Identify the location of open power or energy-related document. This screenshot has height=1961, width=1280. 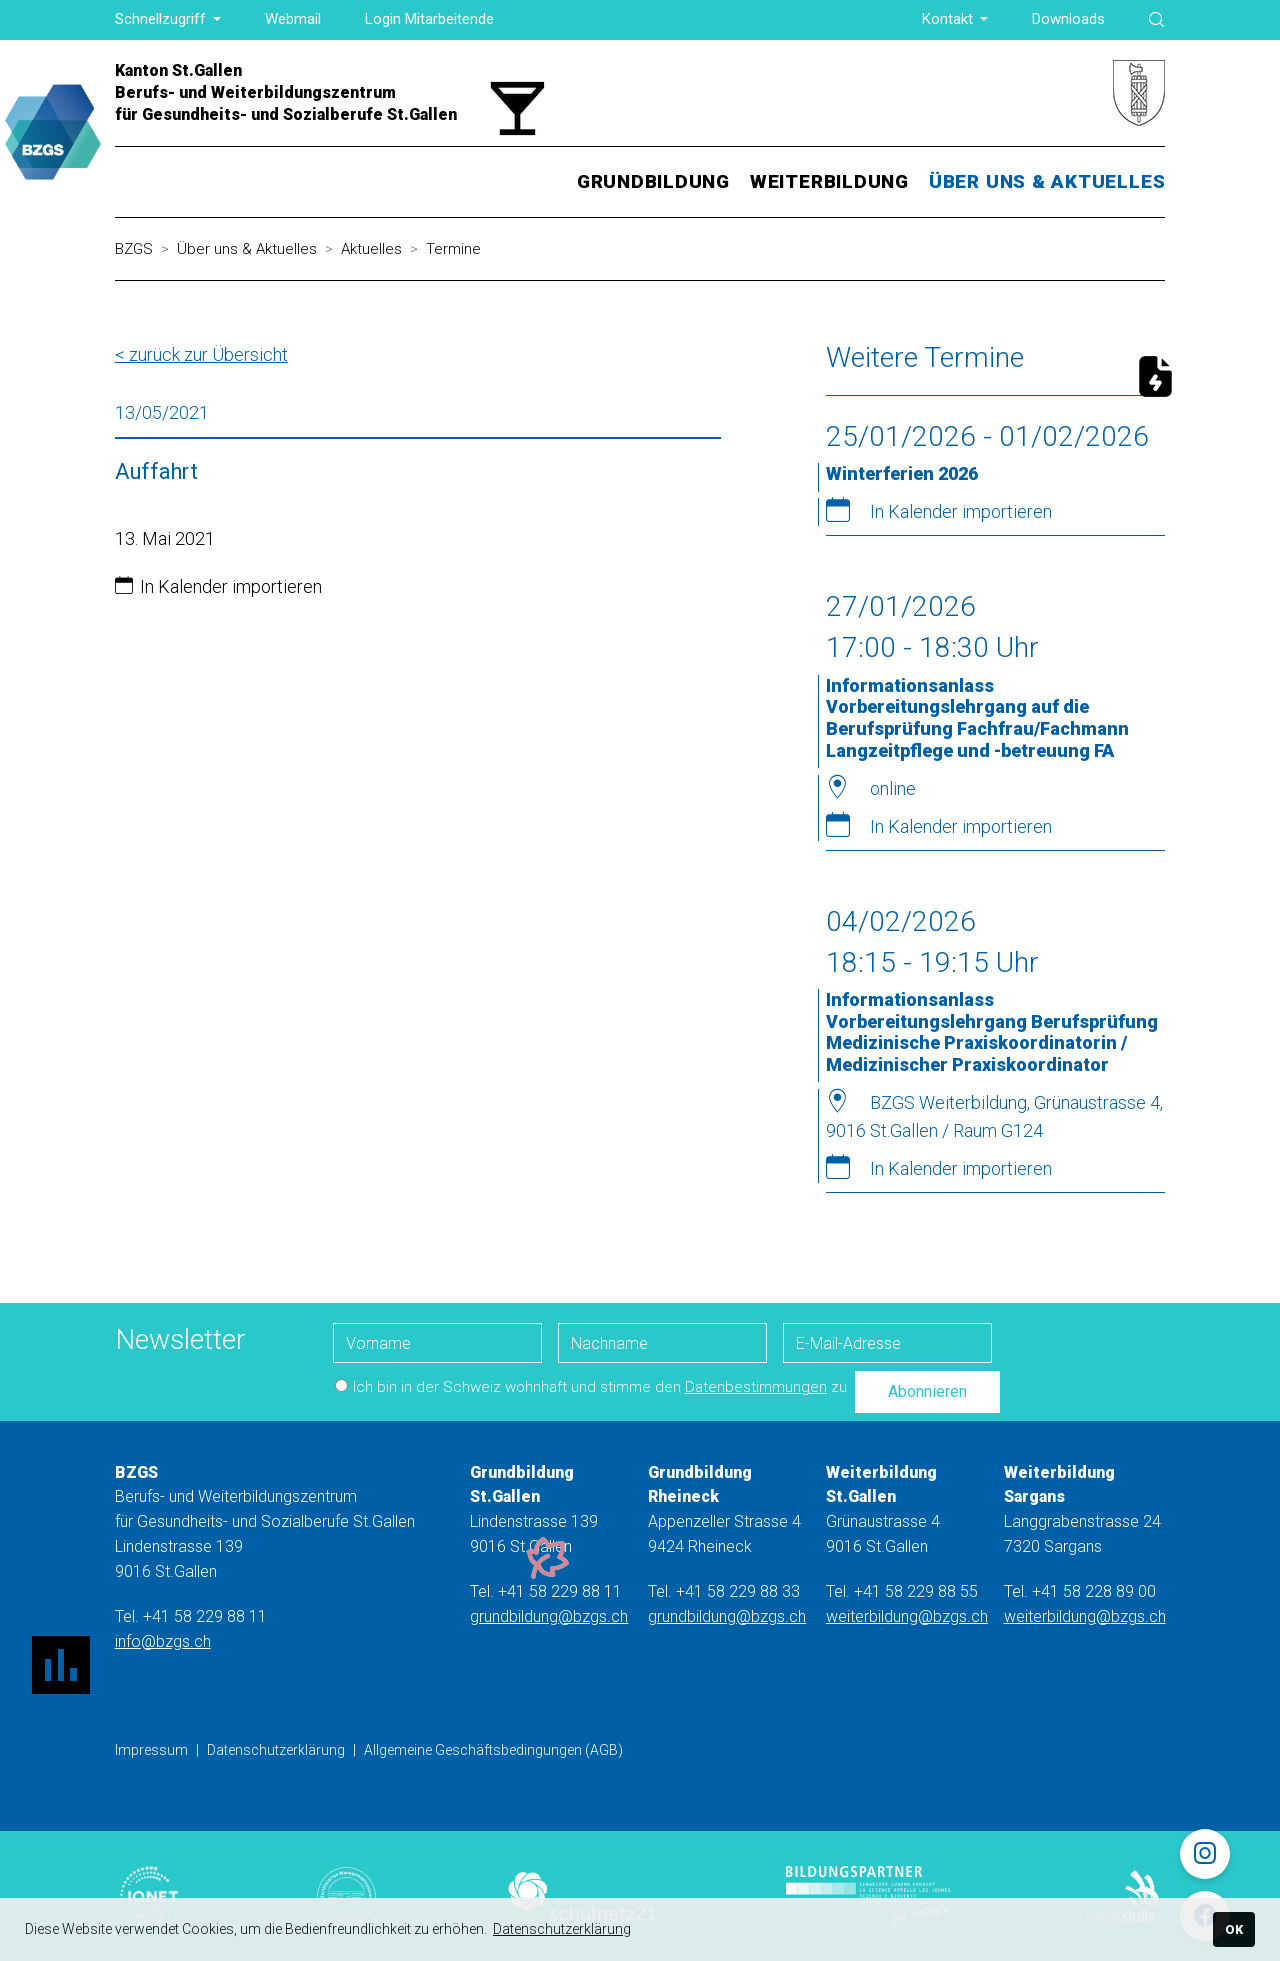
(1155, 376).